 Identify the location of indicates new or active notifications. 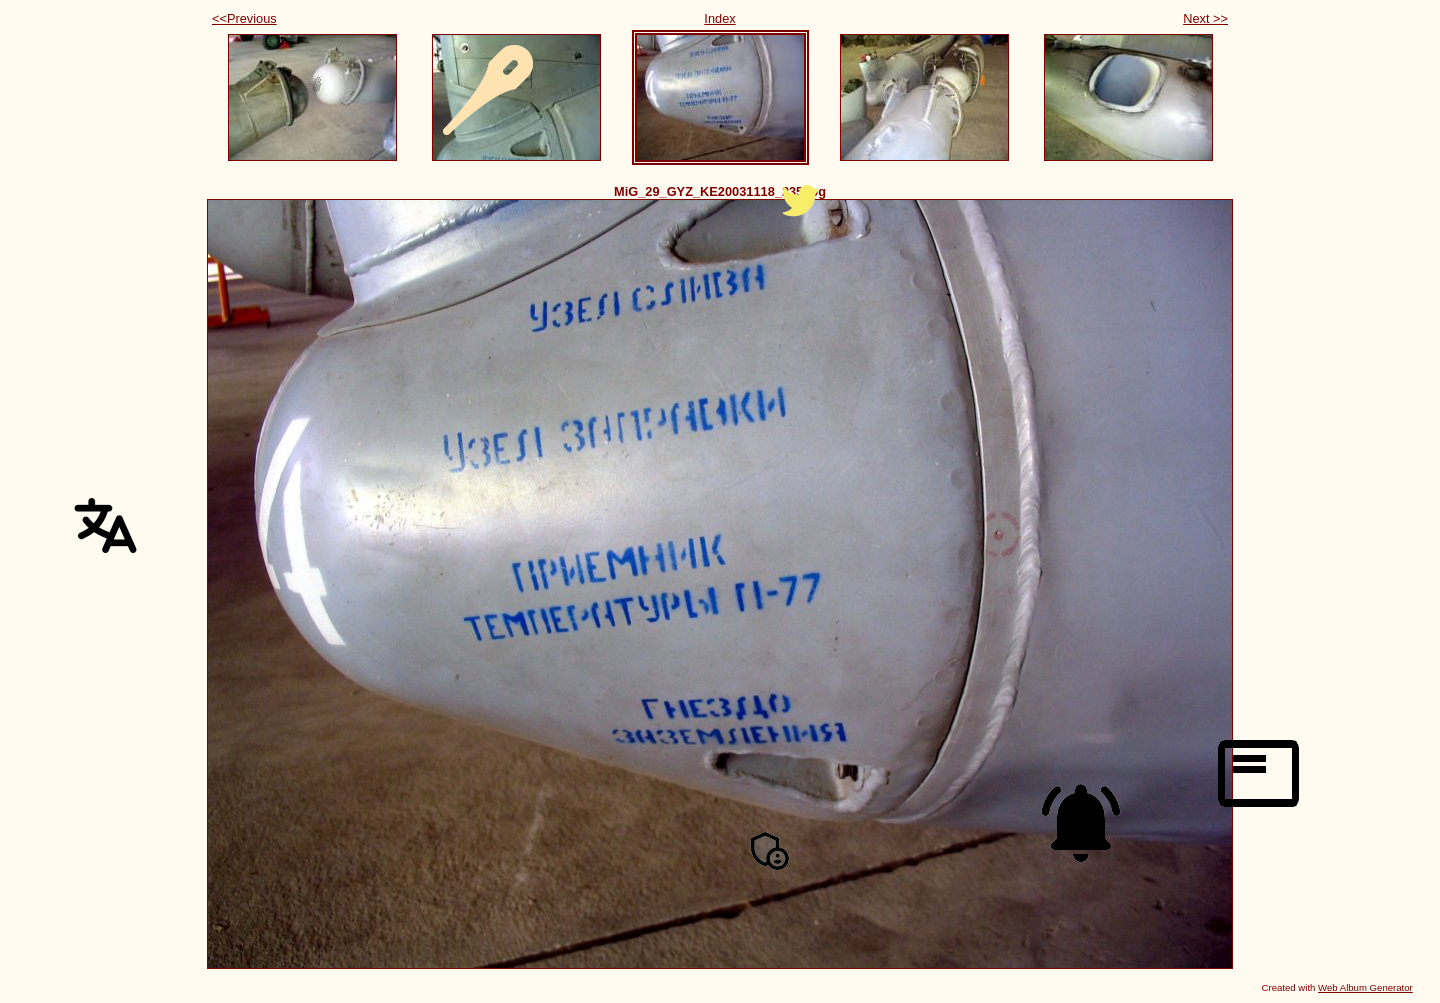
(1081, 822).